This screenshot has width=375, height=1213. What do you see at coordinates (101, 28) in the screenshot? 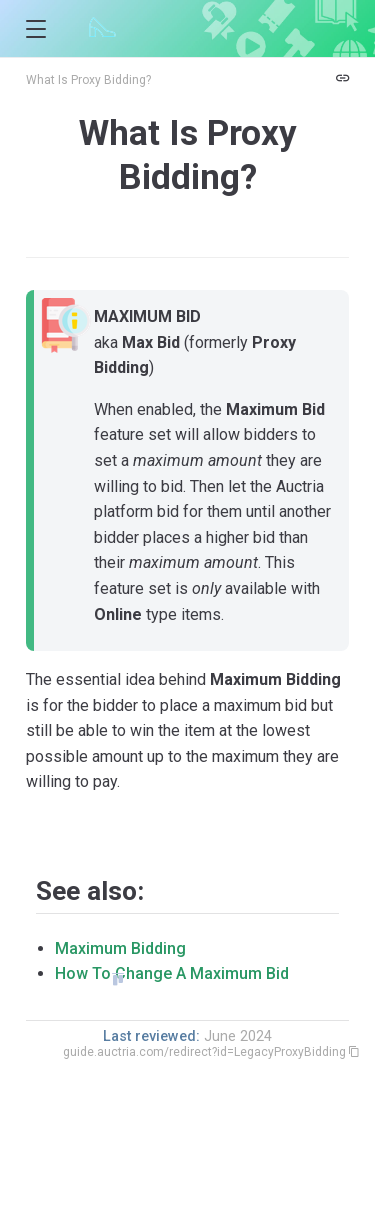
I see `browse women's footwear or shoes` at bounding box center [101, 28].